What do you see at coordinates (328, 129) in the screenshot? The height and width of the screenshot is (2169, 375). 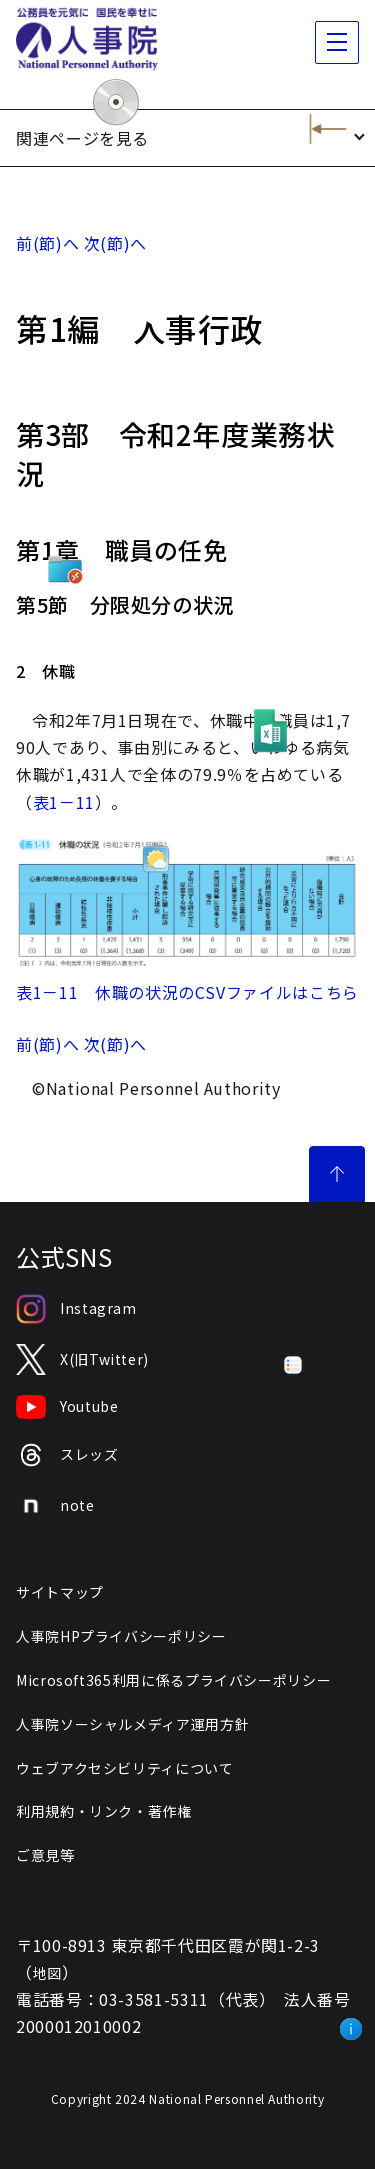 I see `go to the first item in a list or sequence` at bounding box center [328, 129].